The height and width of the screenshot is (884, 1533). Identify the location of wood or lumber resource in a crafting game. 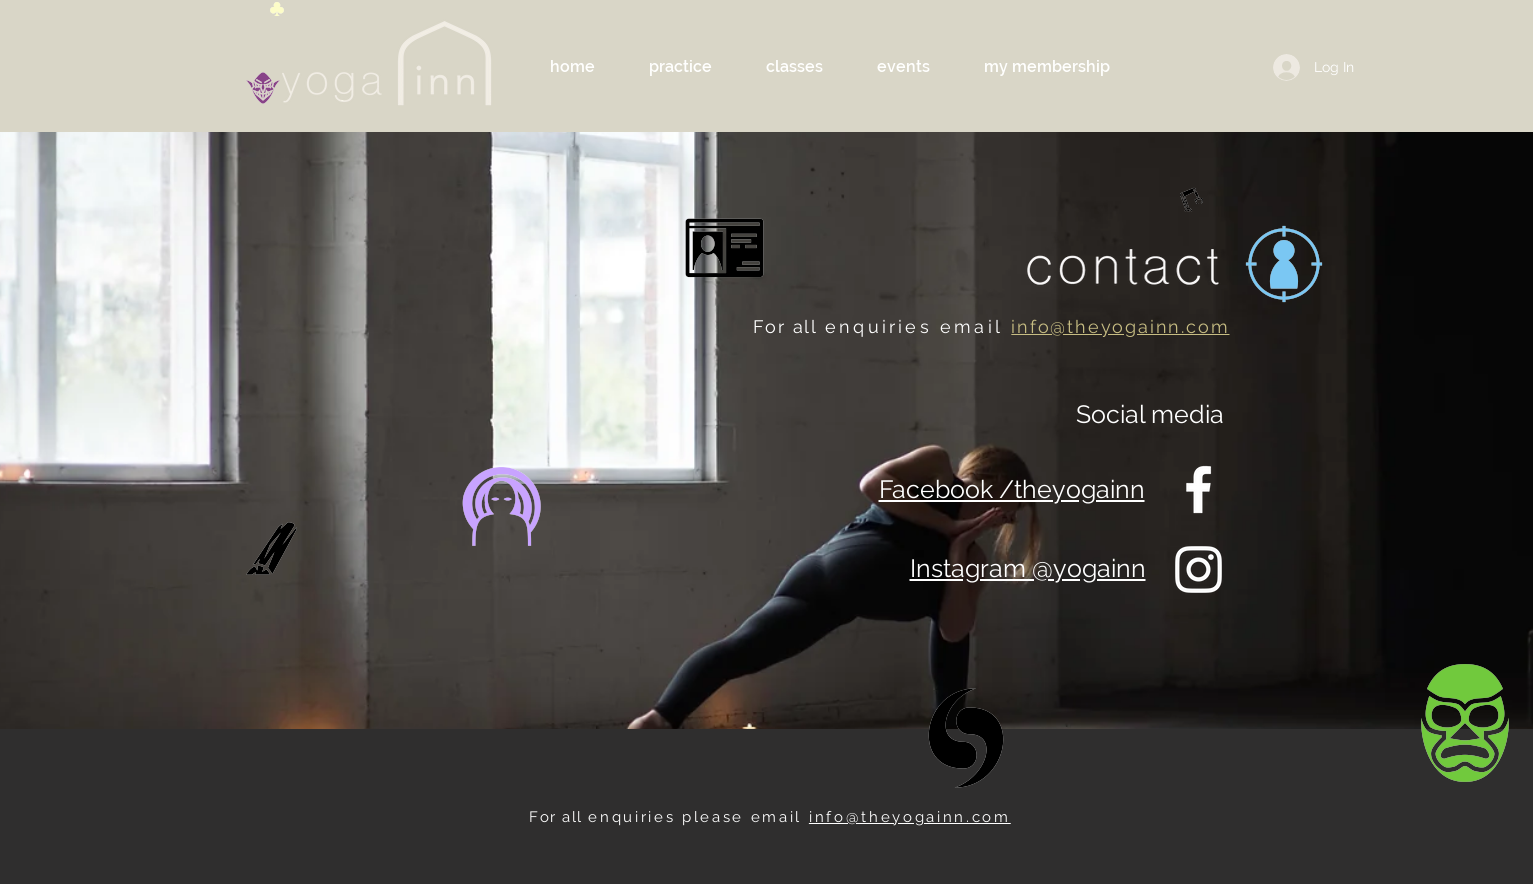
(271, 548).